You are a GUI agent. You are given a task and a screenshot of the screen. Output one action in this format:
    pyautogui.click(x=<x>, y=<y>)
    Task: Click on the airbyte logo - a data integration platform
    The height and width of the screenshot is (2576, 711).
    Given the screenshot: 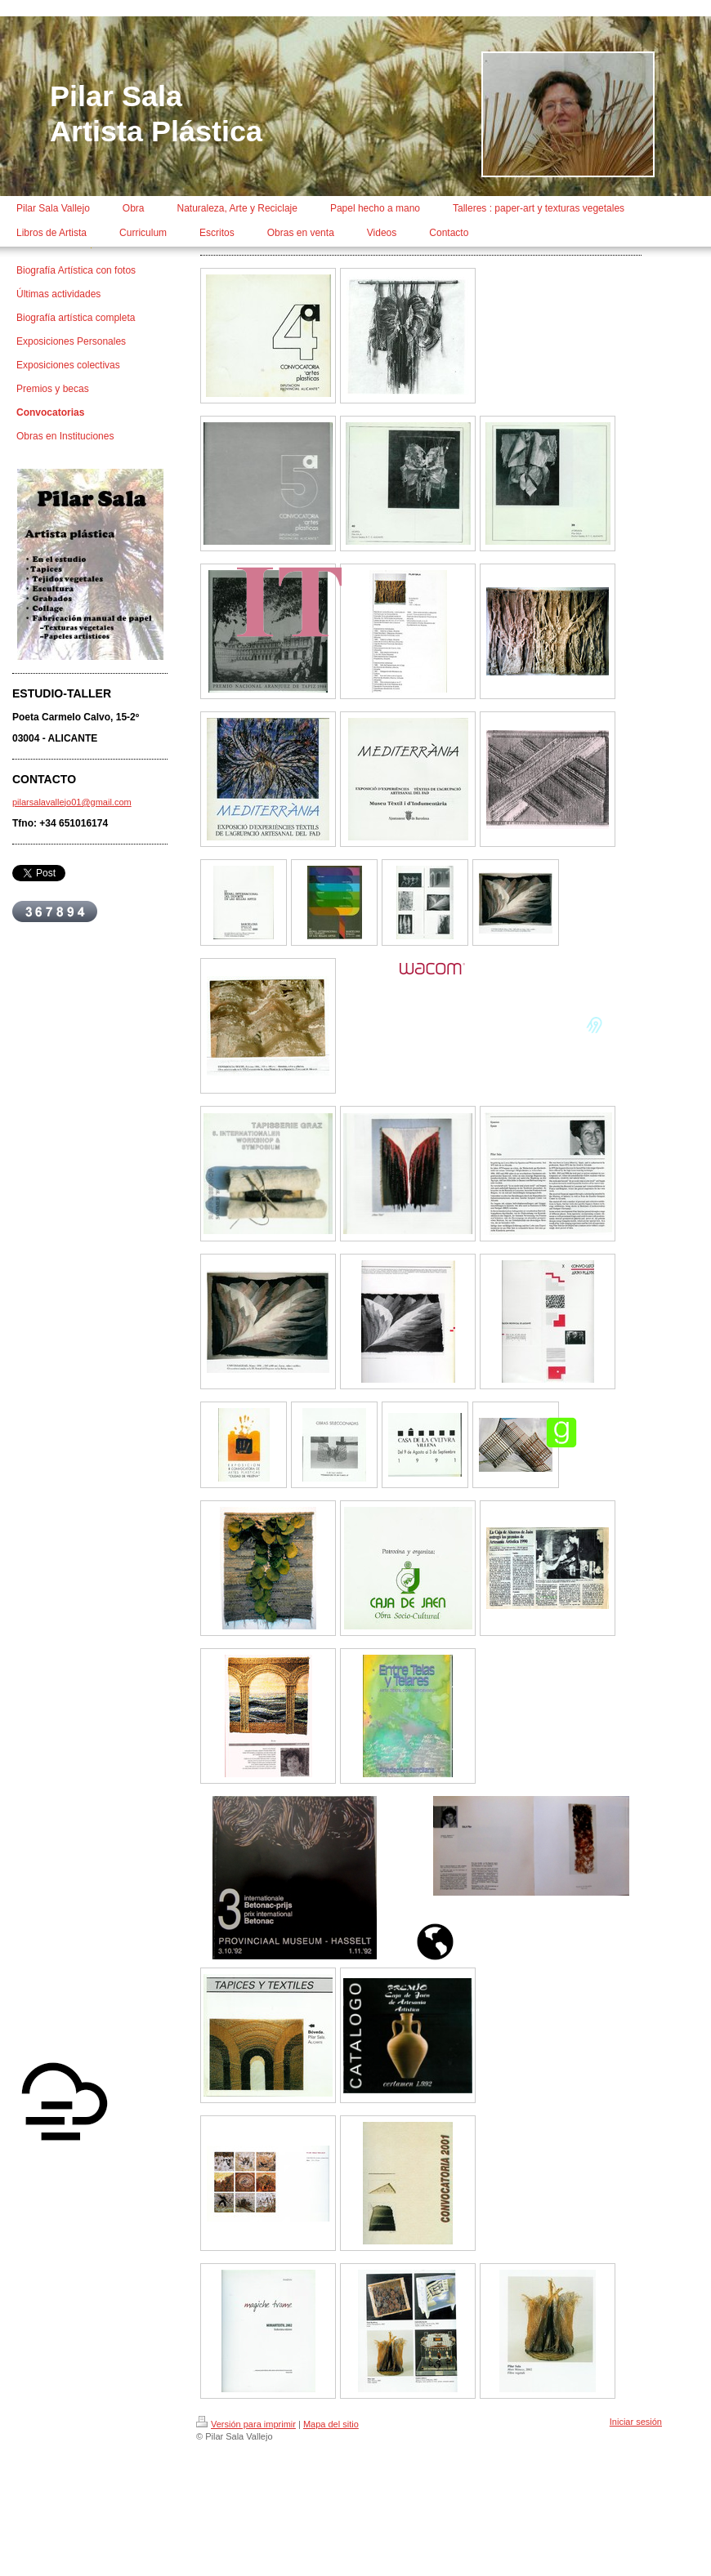 What is the action you would take?
    pyautogui.click(x=594, y=1025)
    